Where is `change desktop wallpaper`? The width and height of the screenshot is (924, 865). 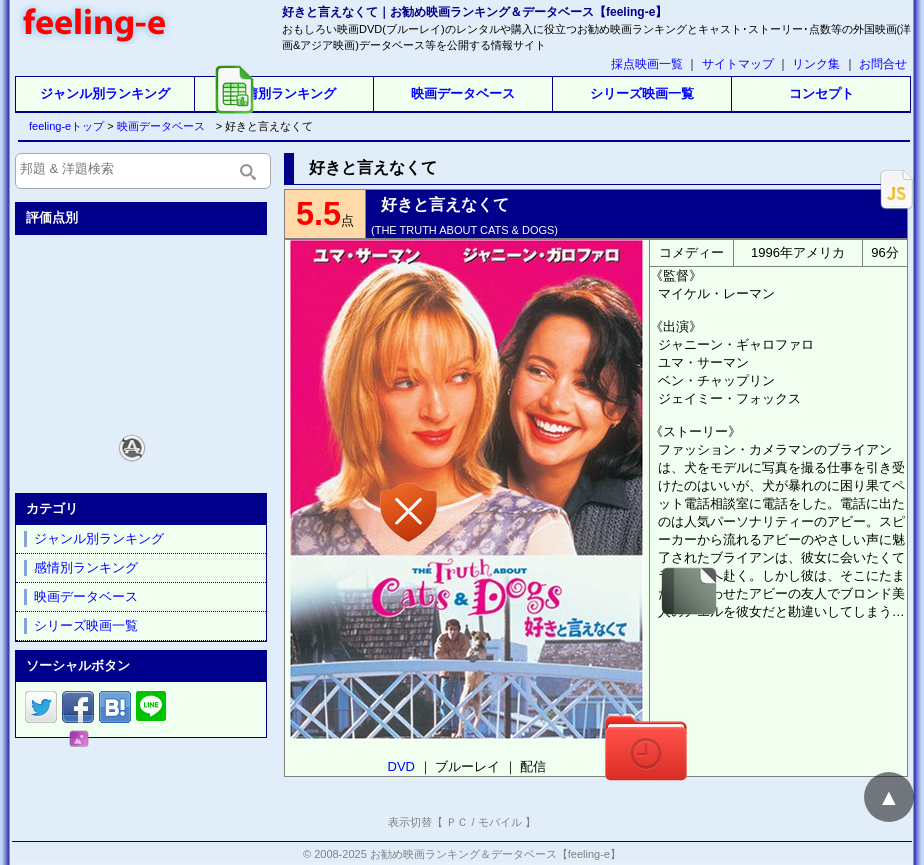 change desktop wallpaper is located at coordinates (689, 589).